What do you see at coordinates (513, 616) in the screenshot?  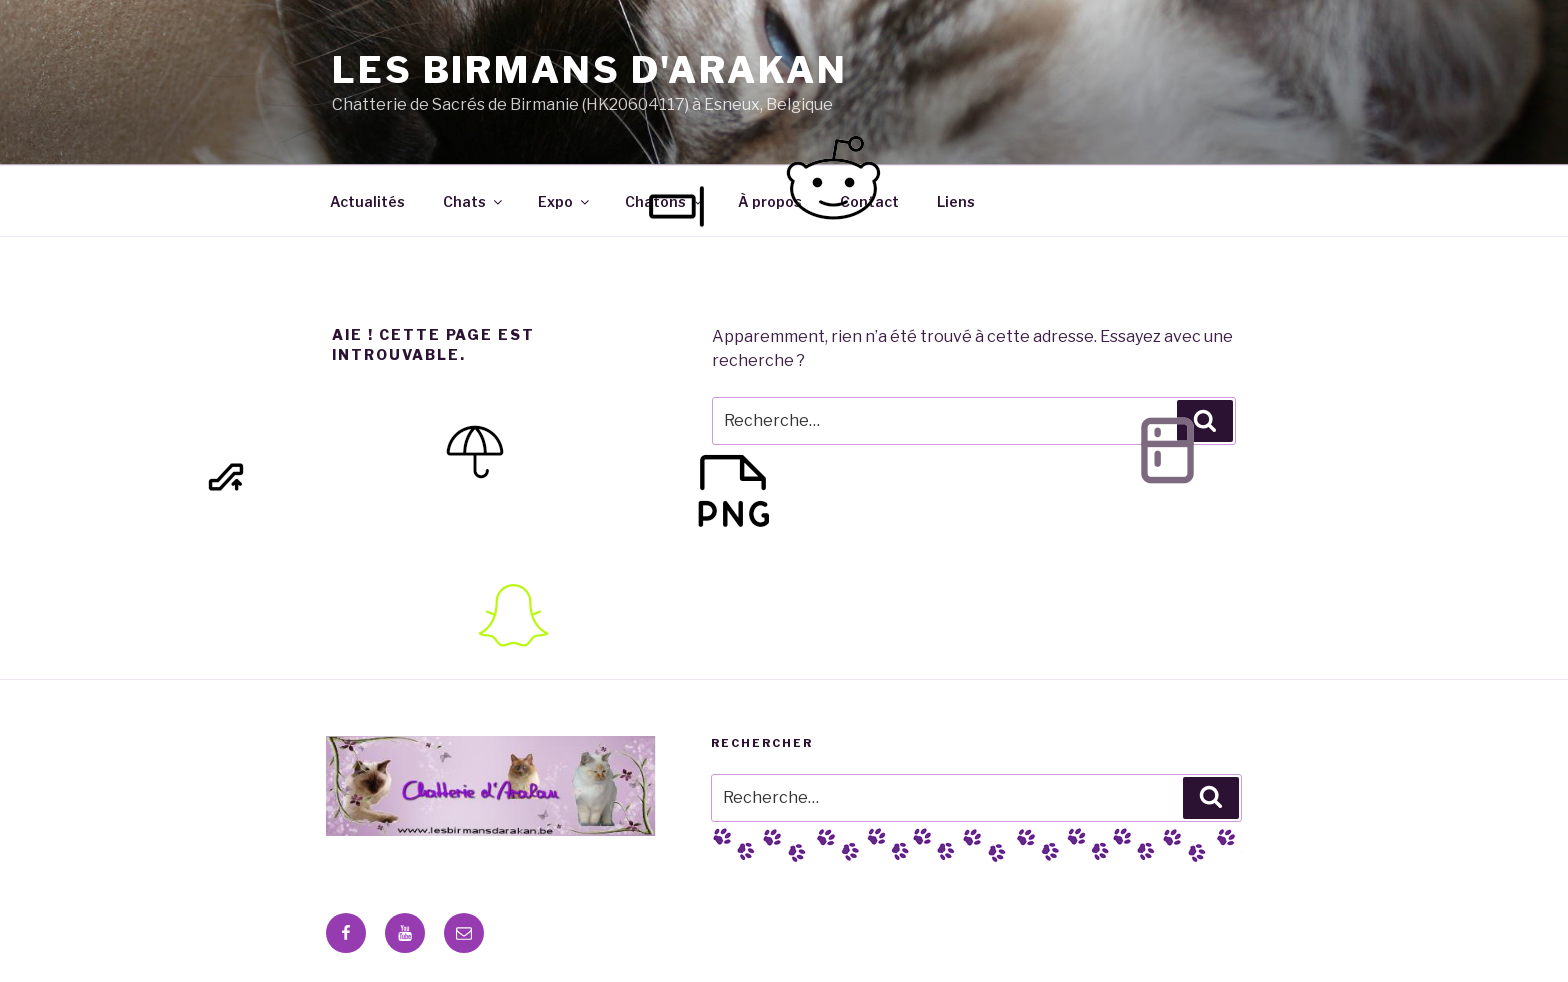 I see `open Snapchat app` at bounding box center [513, 616].